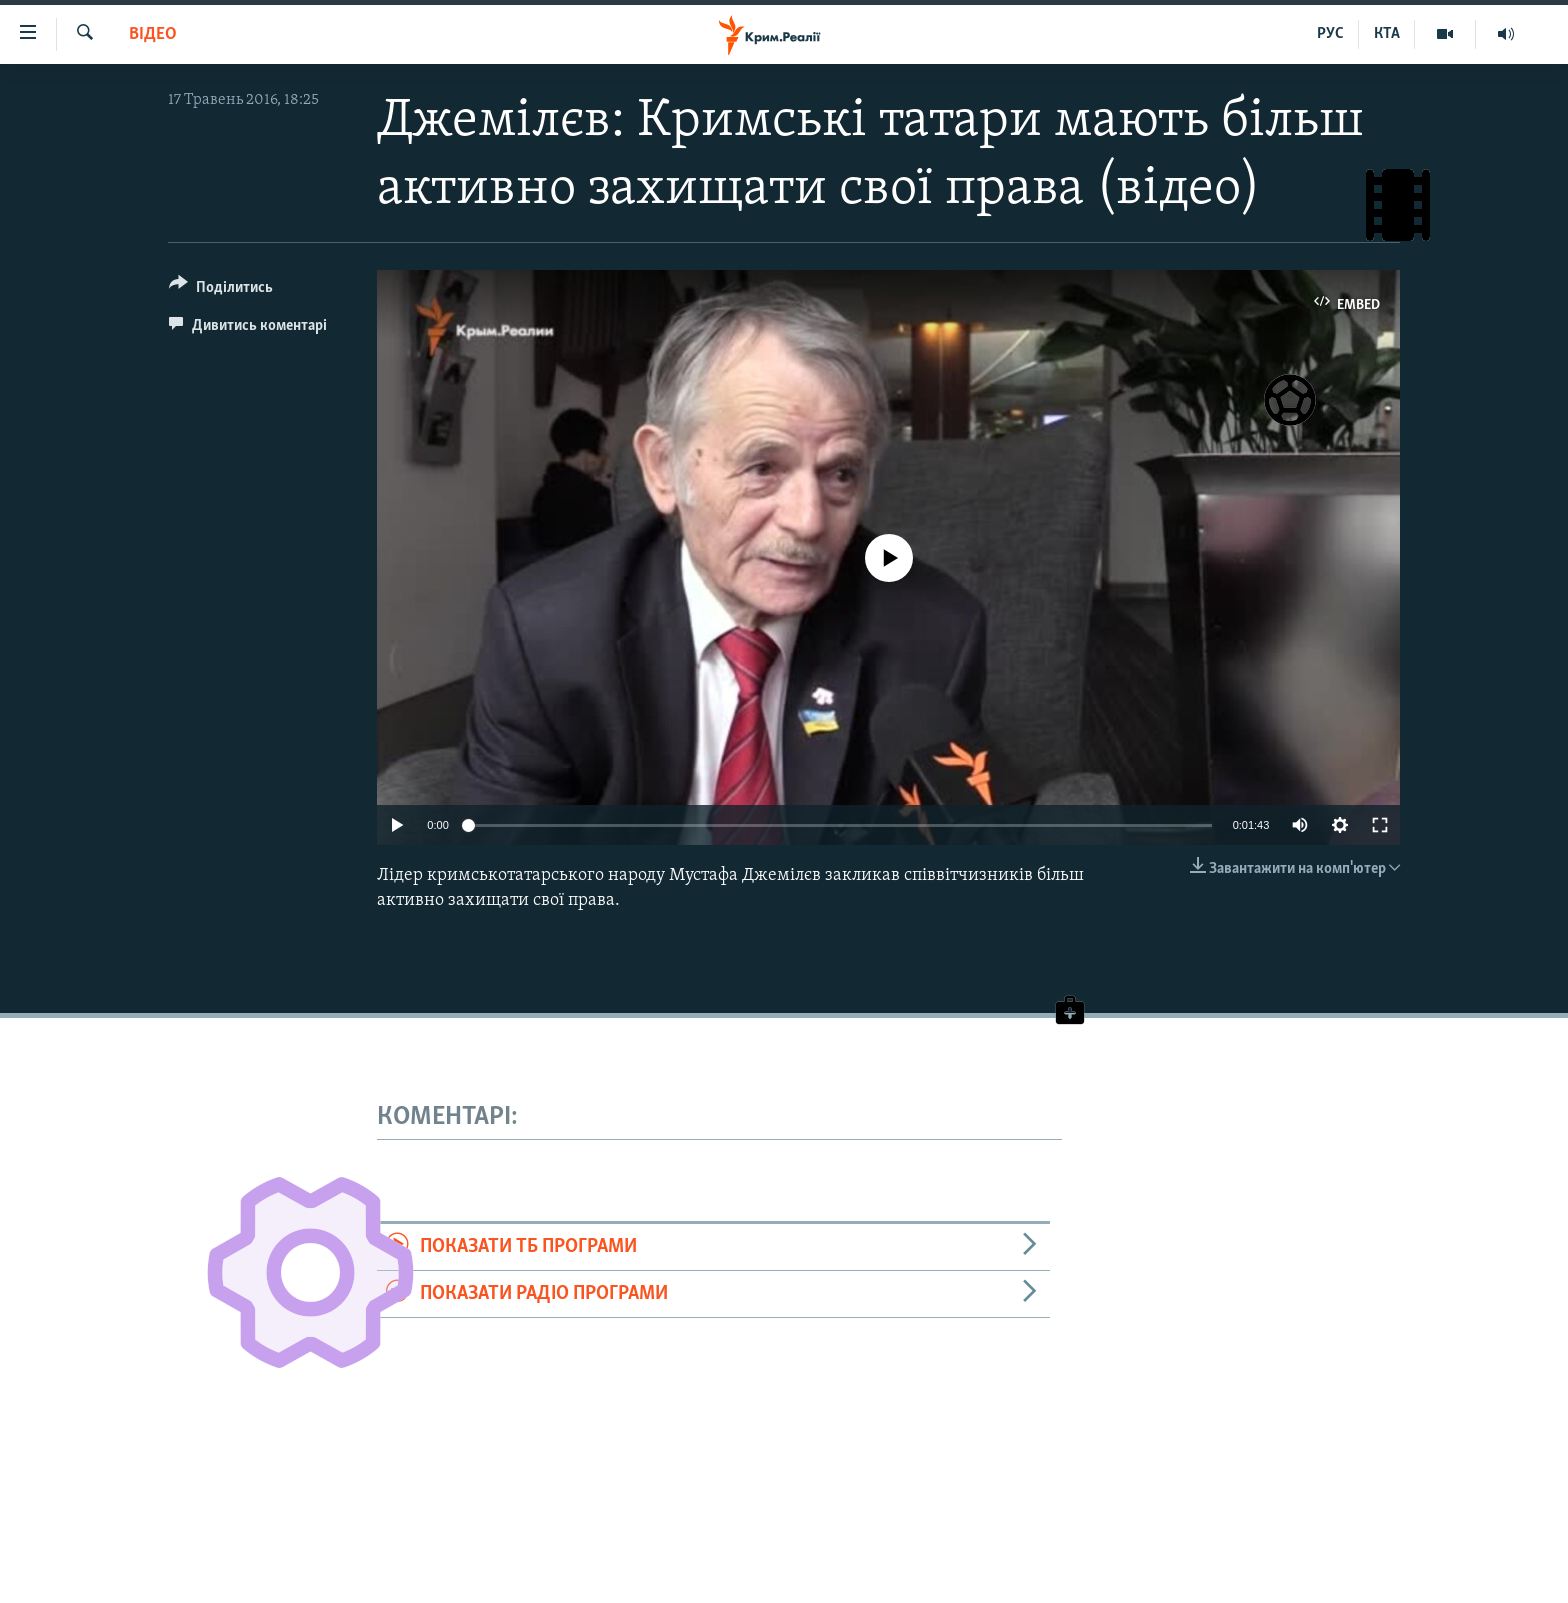 This screenshot has width=1568, height=1603. What do you see at coordinates (1290, 400) in the screenshot?
I see `access soccer or football content` at bounding box center [1290, 400].